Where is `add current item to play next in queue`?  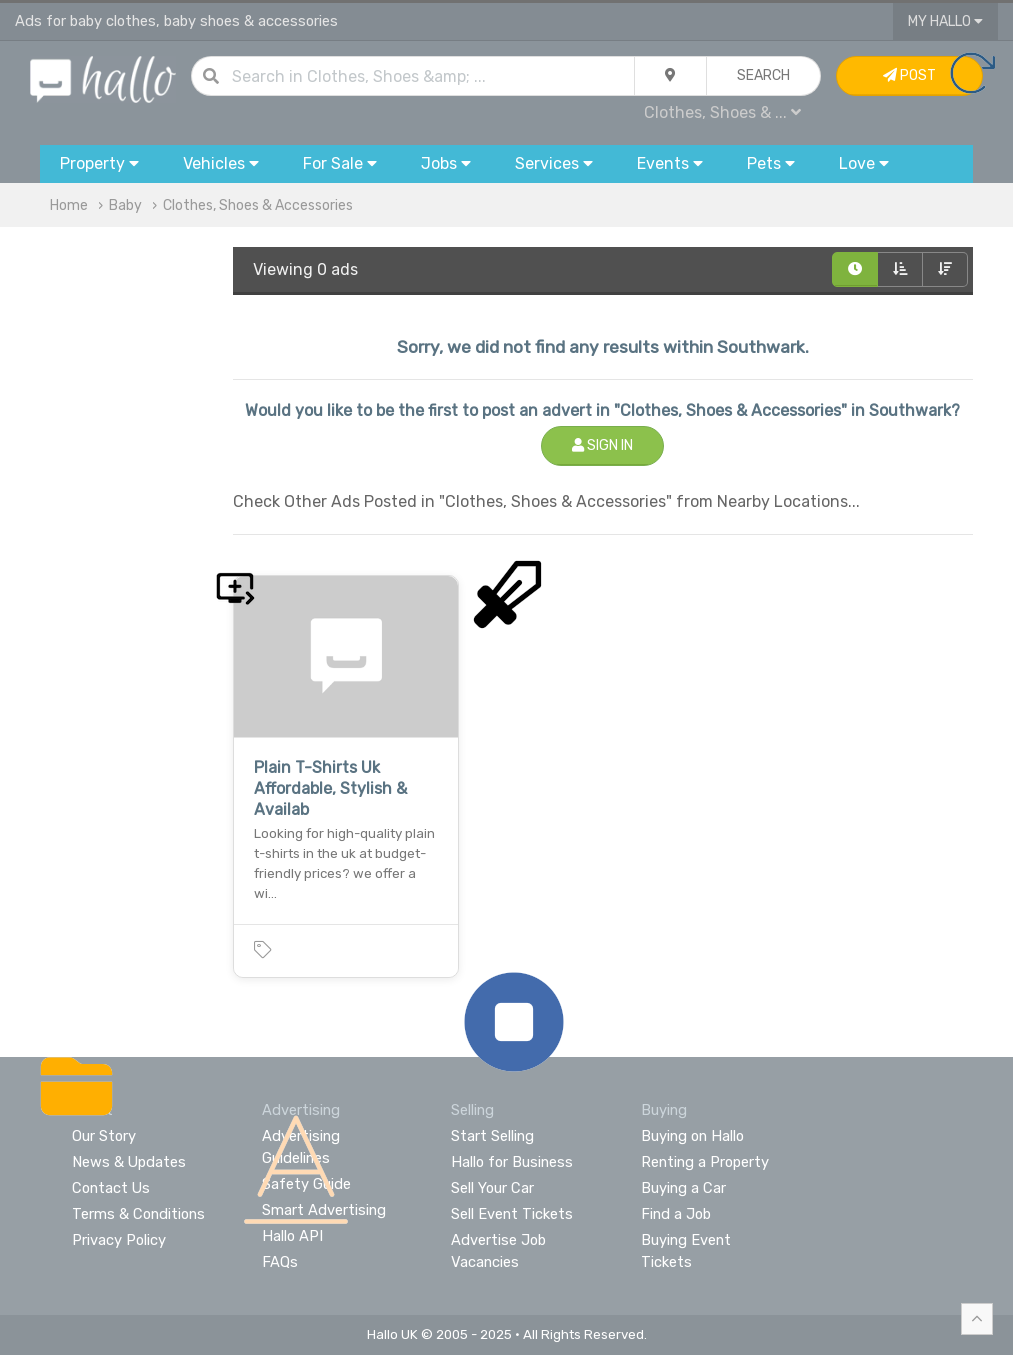
add current item to play next in queue is located at coordinates (235, 588).